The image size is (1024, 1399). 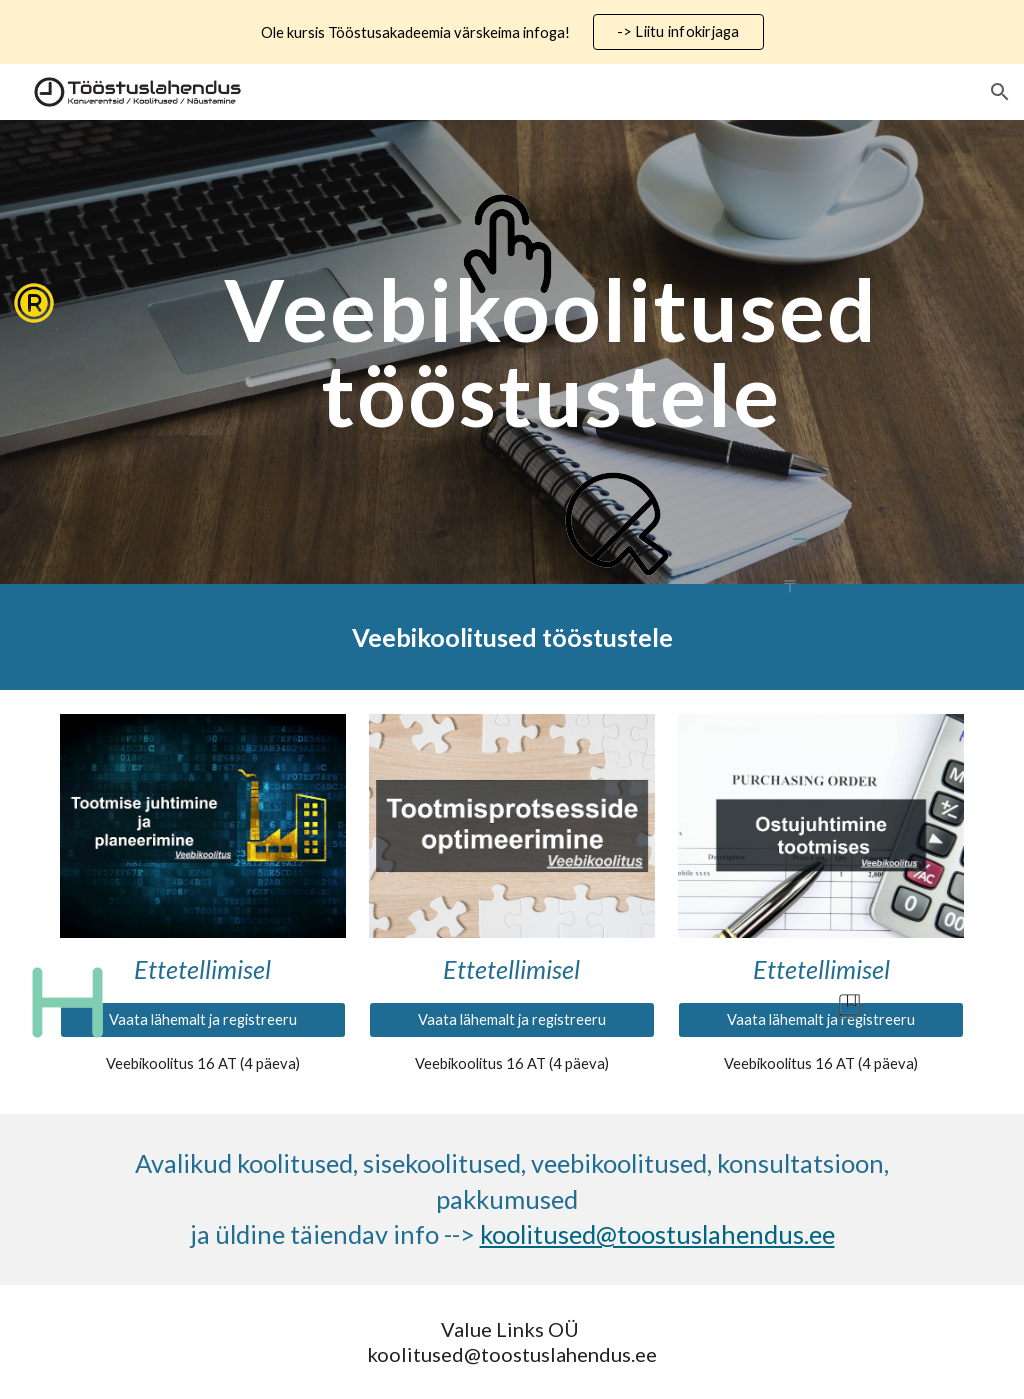 What do you see at coordinates (34, 303) in the screenshot?
I see `indicates registered trademark status` at bounding box center [34, 303].